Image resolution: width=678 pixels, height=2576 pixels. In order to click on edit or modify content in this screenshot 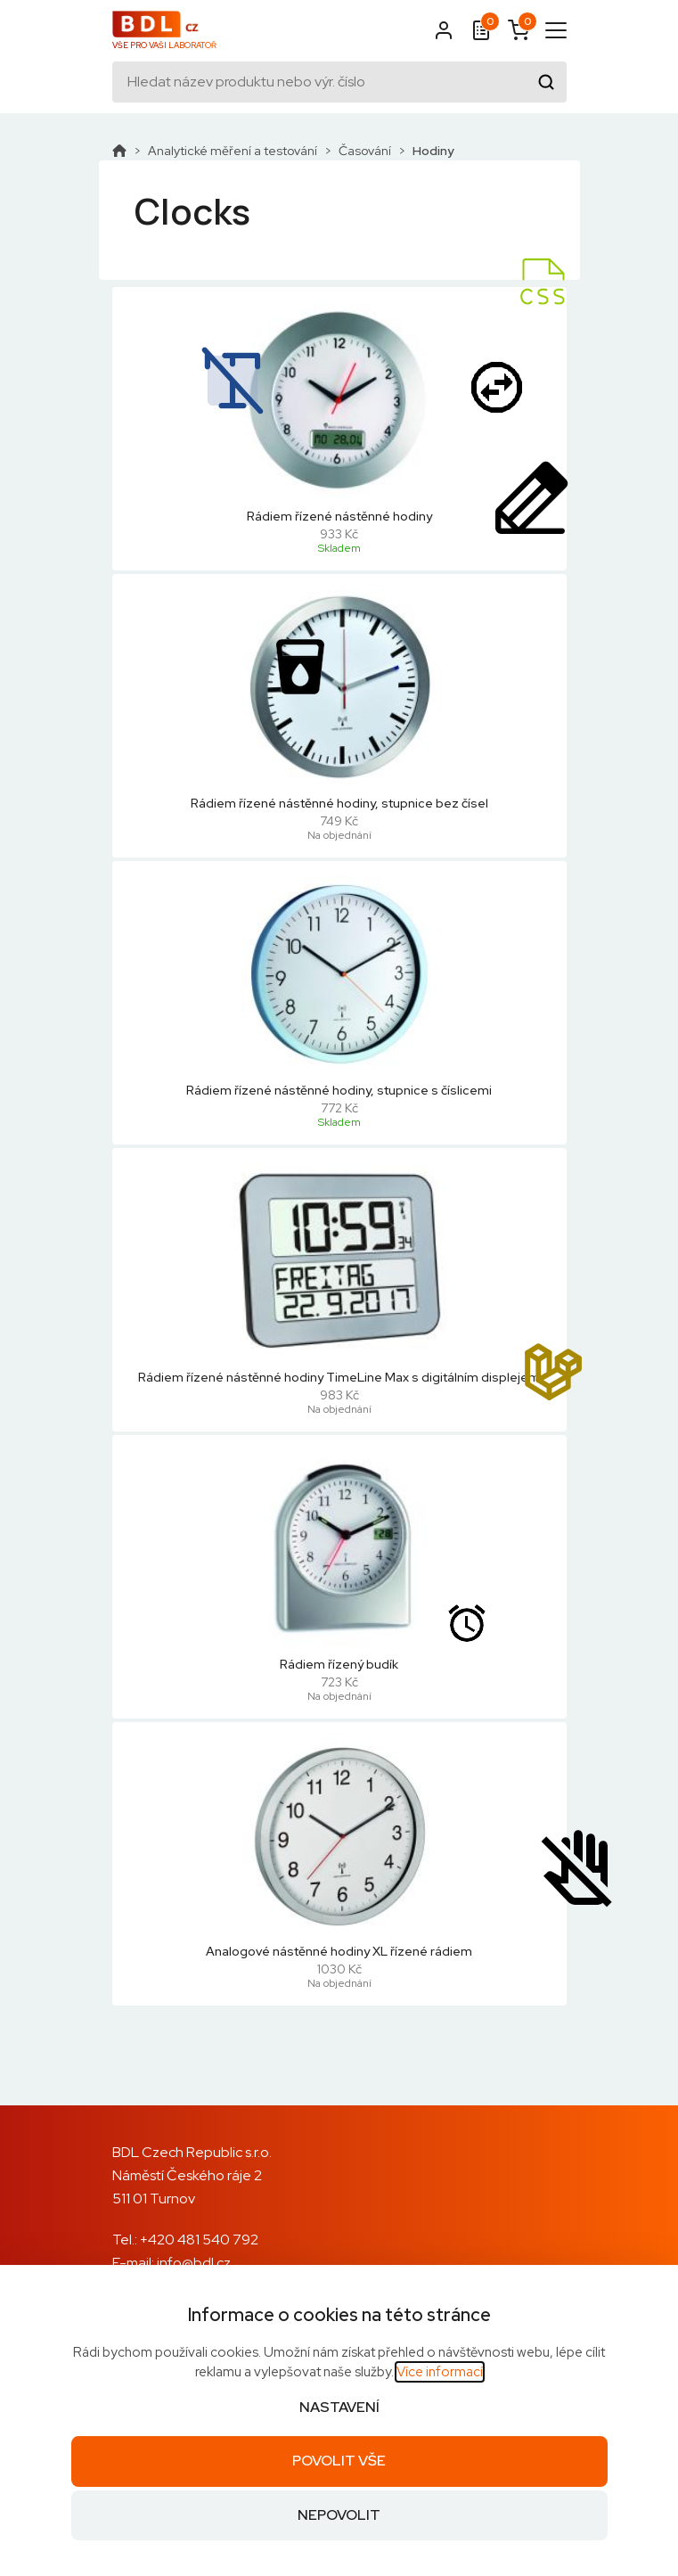, I will do `click(530, 499)`.